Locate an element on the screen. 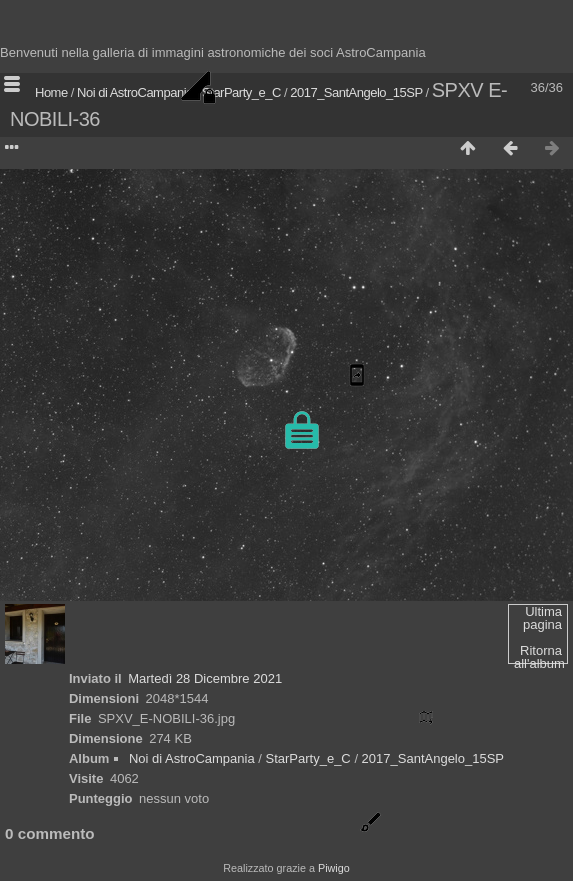 The image size is (573, 881). indicates a secured or password-protected network connection is located at coordinates (197, 87).